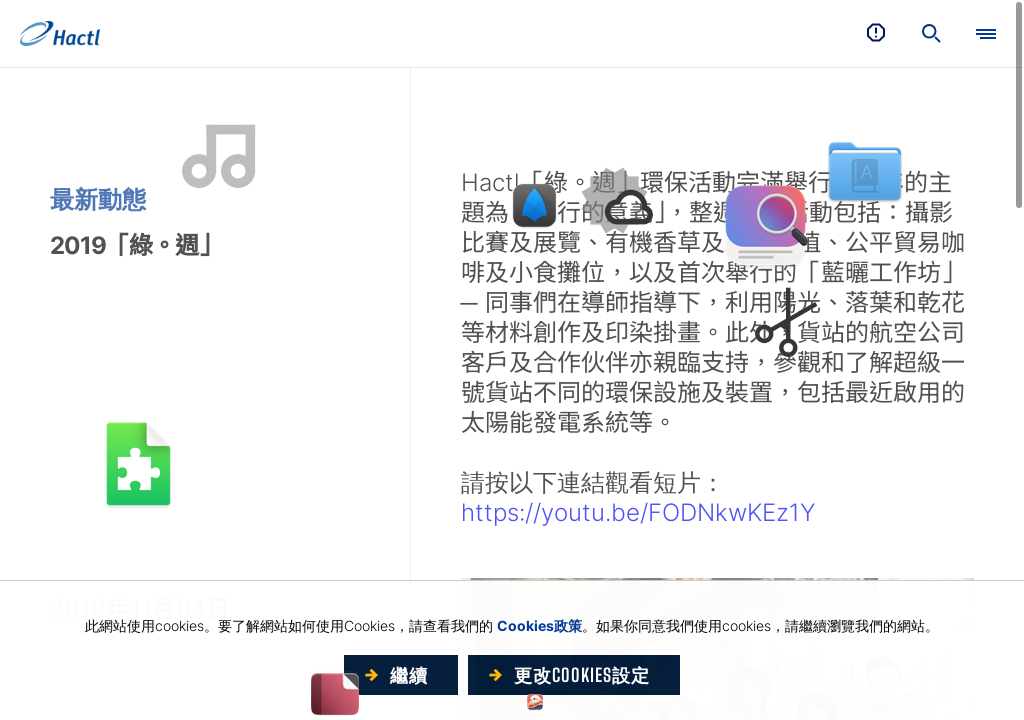  Describe the element at coordinates (335, 693) in the screenshot. I see `change desktop wallpaper settings` at that location.